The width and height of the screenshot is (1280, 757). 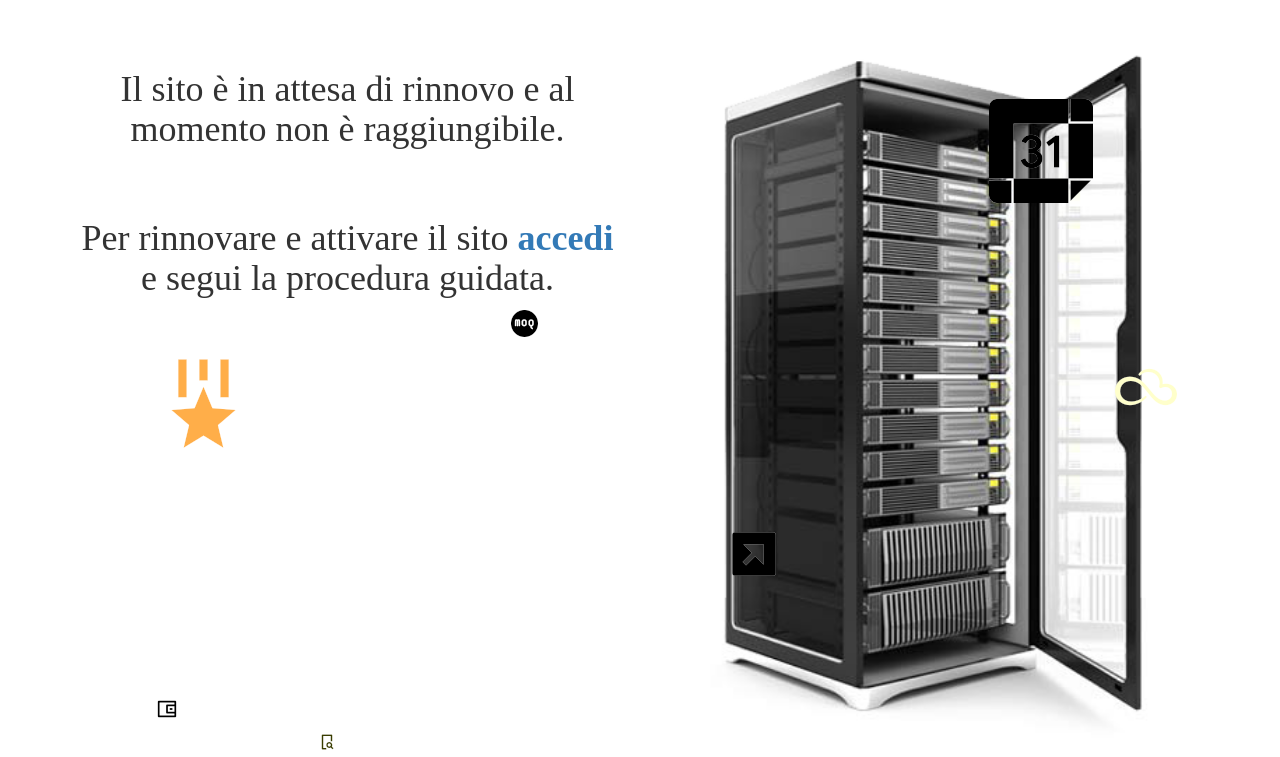 What do you see at coordinates (327, 742) in the screenshot?
I see `find my phone feature` at bounding box center [327, 742].